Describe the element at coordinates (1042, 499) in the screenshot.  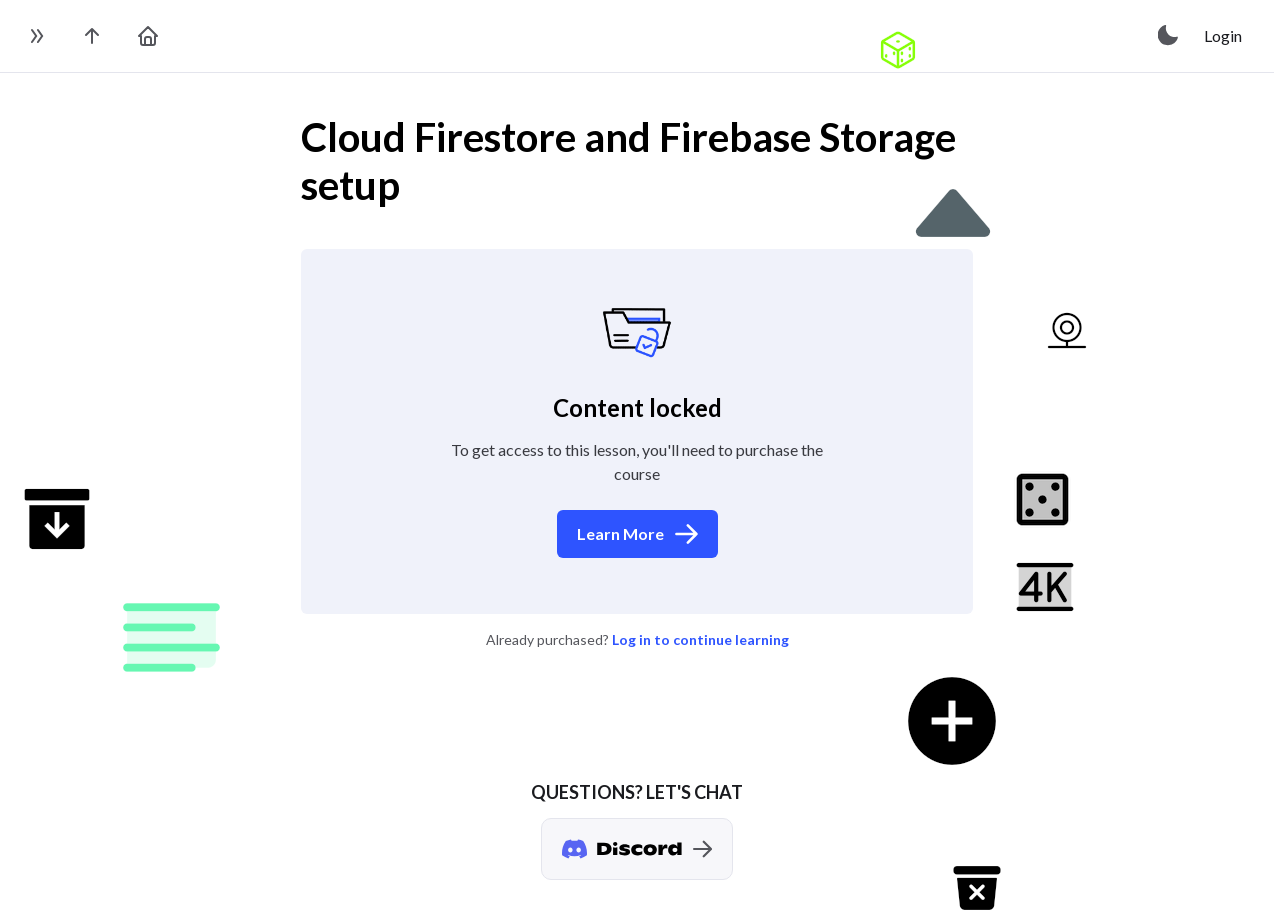
I see `access casino or gambling games` at that location.